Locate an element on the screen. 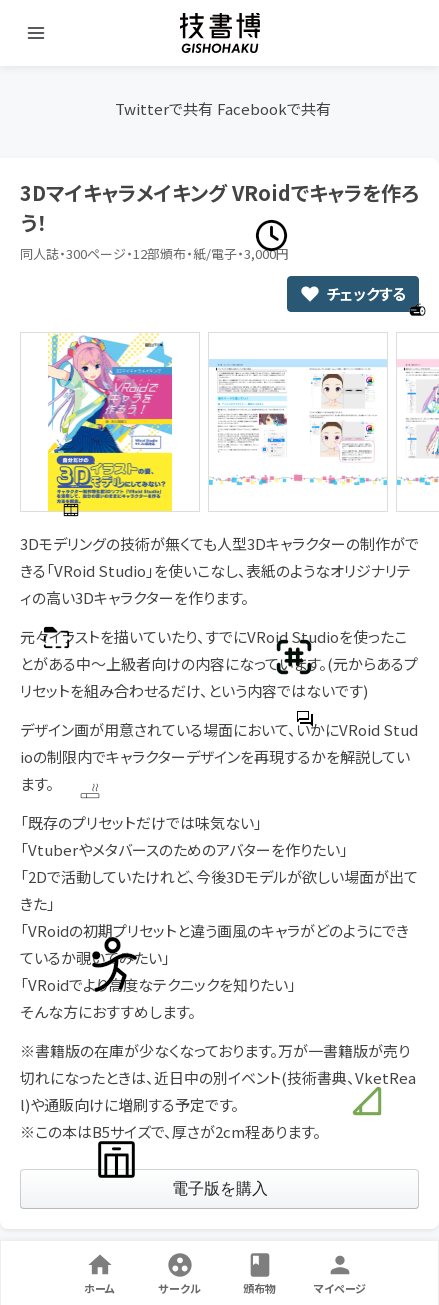 The width and height of the screenshot is (439, 1305). view time or check the clock is located at coordinates (271, 235).